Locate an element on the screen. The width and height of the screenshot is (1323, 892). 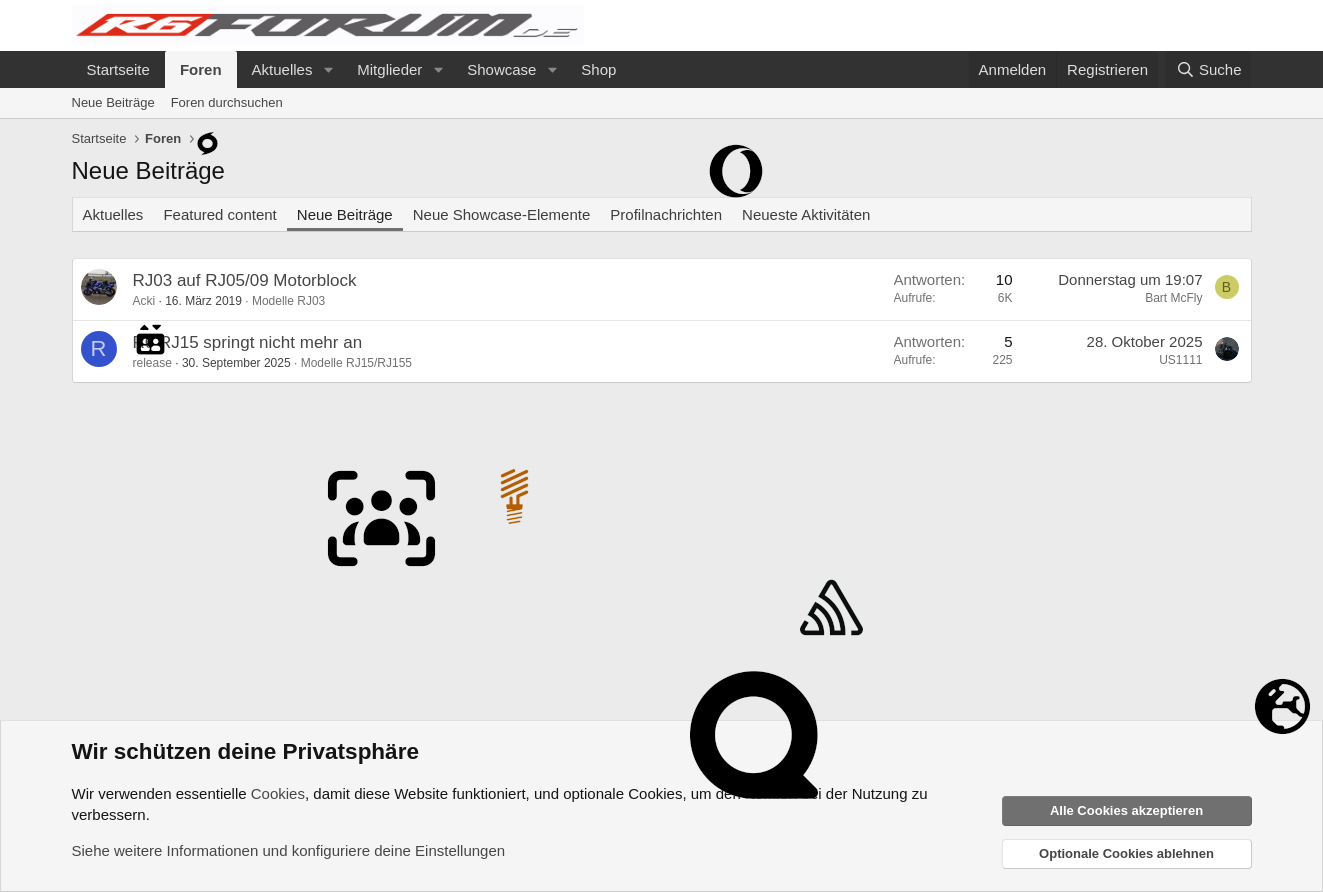
indicates elevator access nearby is located at coordinates (150, 340).